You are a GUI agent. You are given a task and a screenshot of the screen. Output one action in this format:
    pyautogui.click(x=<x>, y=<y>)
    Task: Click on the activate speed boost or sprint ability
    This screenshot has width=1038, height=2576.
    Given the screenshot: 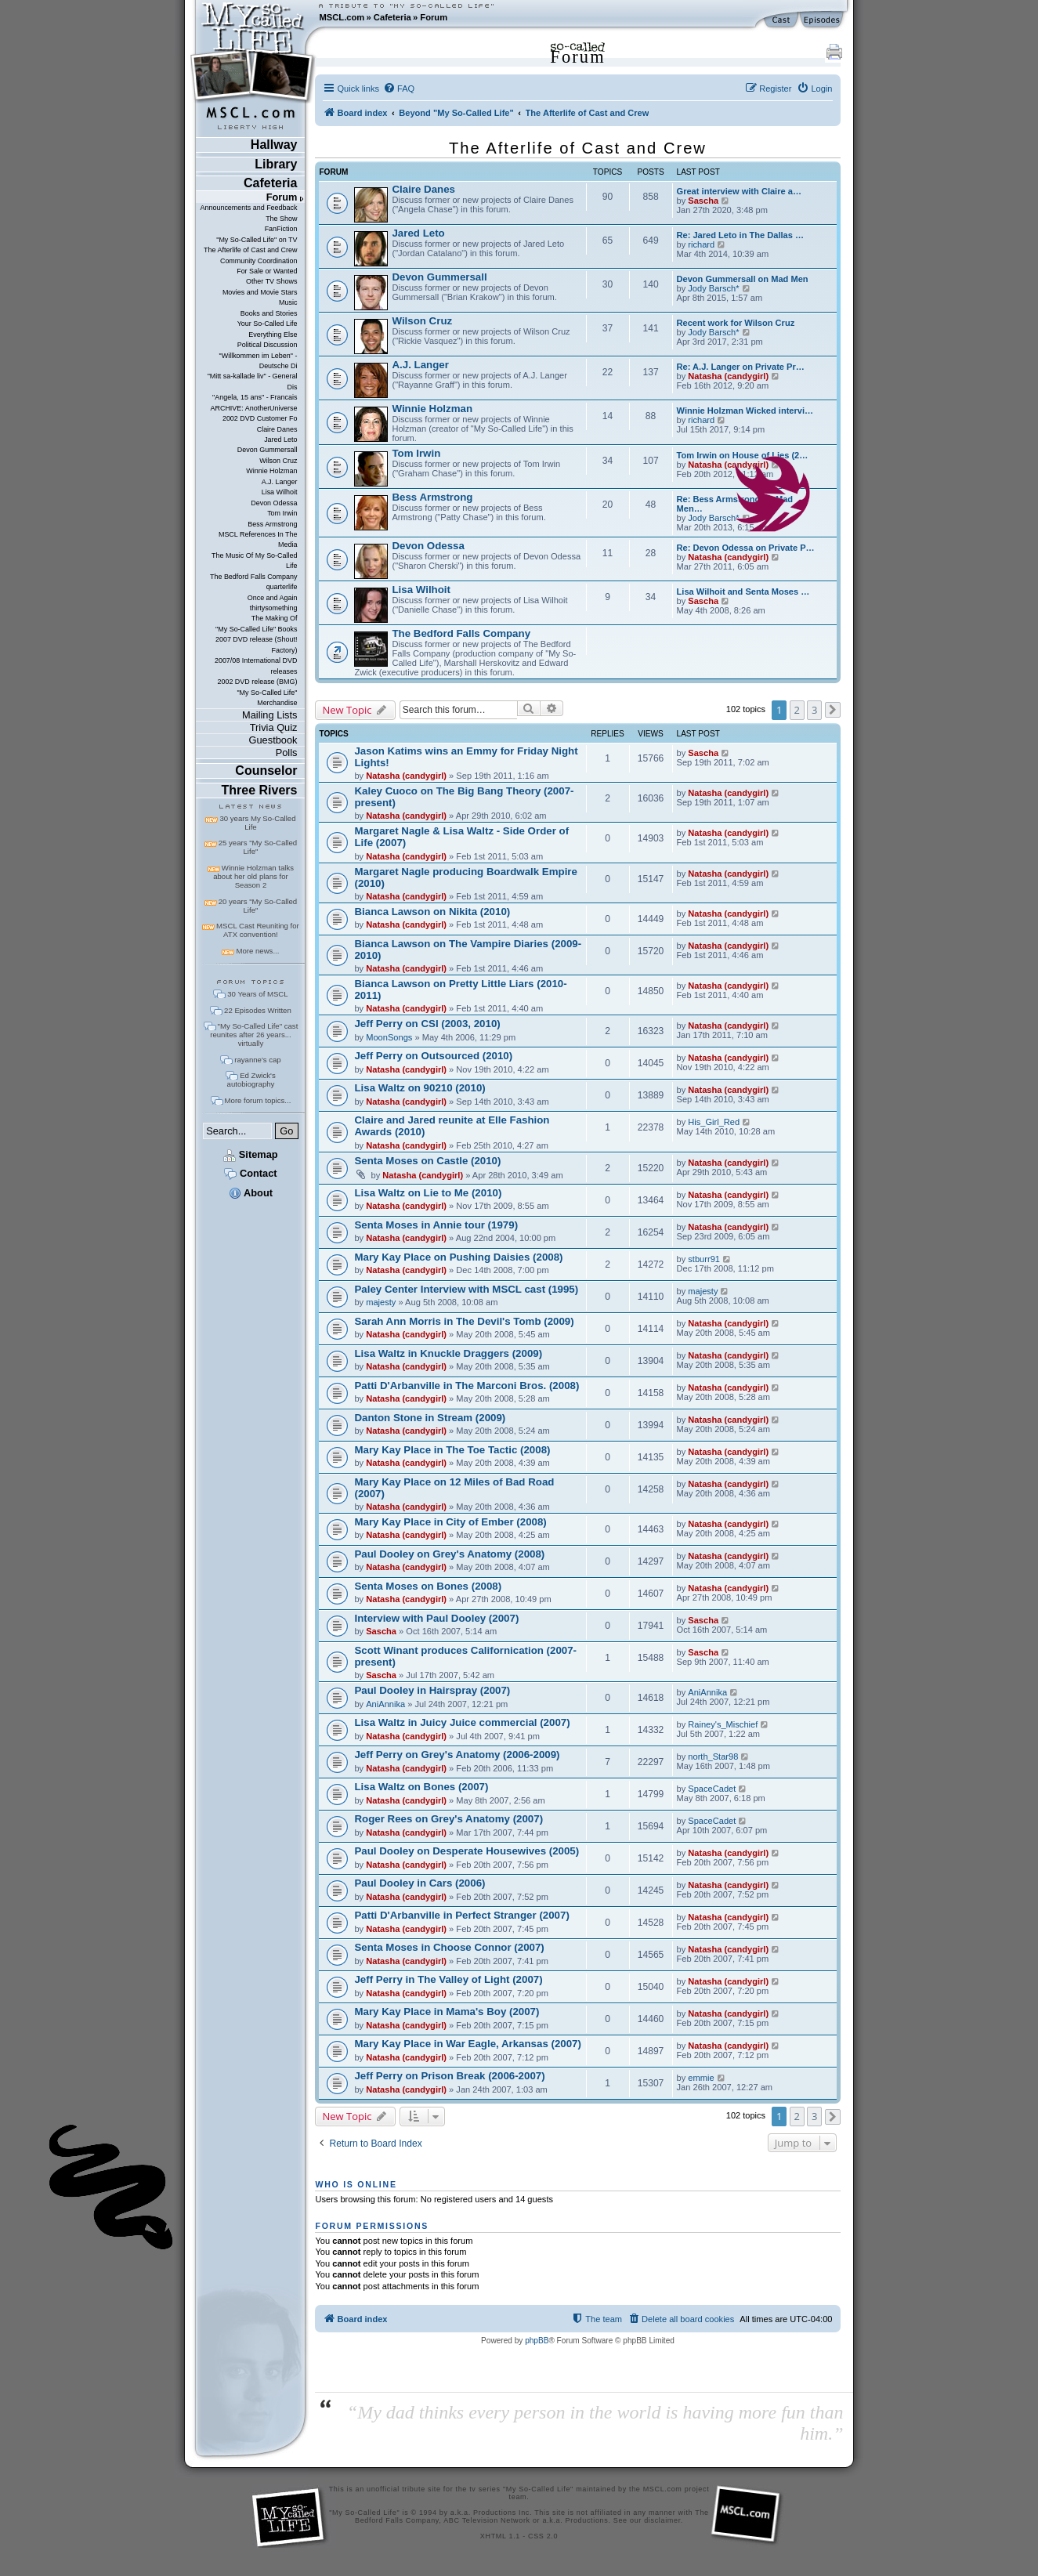 What is the action you would take?
    pyautogui.click(x=772, y=494)
    